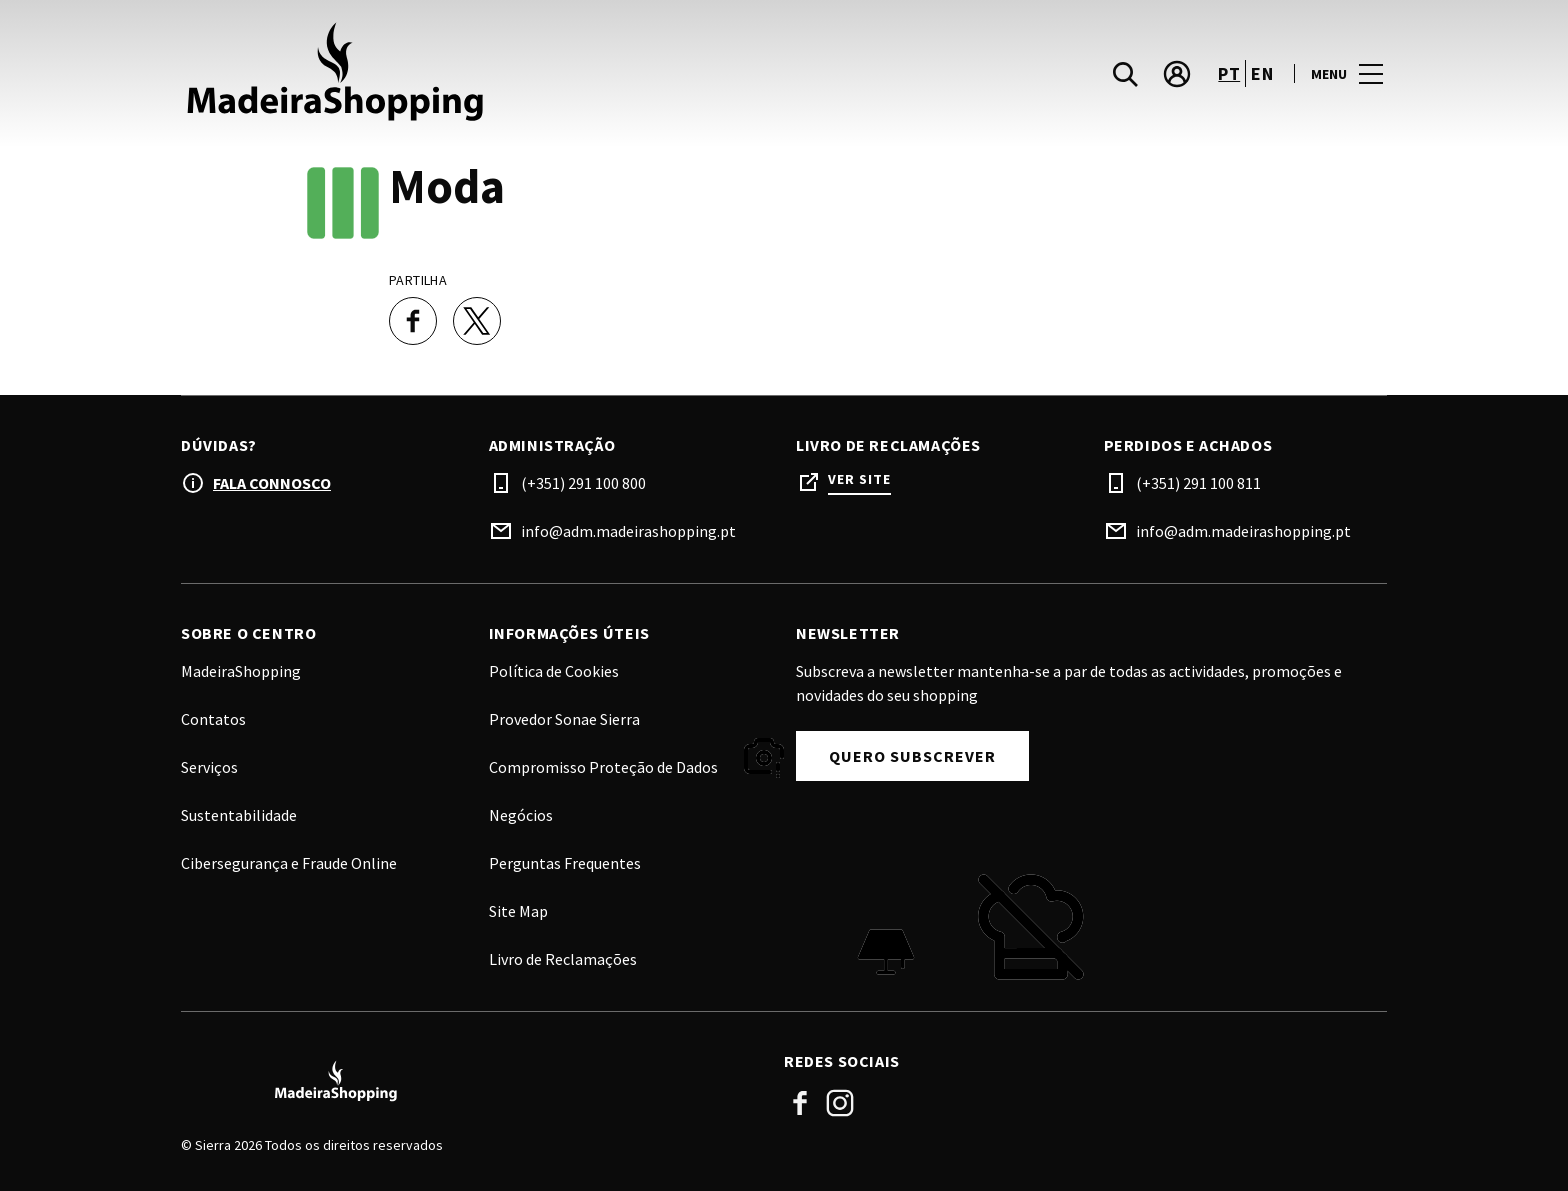 This screenshot has height=1191, width=1568. What do you see at coordinates (764, 756) in the screenshot?
I see `camera error or malfunction alert` at bounding box center [764, 756].